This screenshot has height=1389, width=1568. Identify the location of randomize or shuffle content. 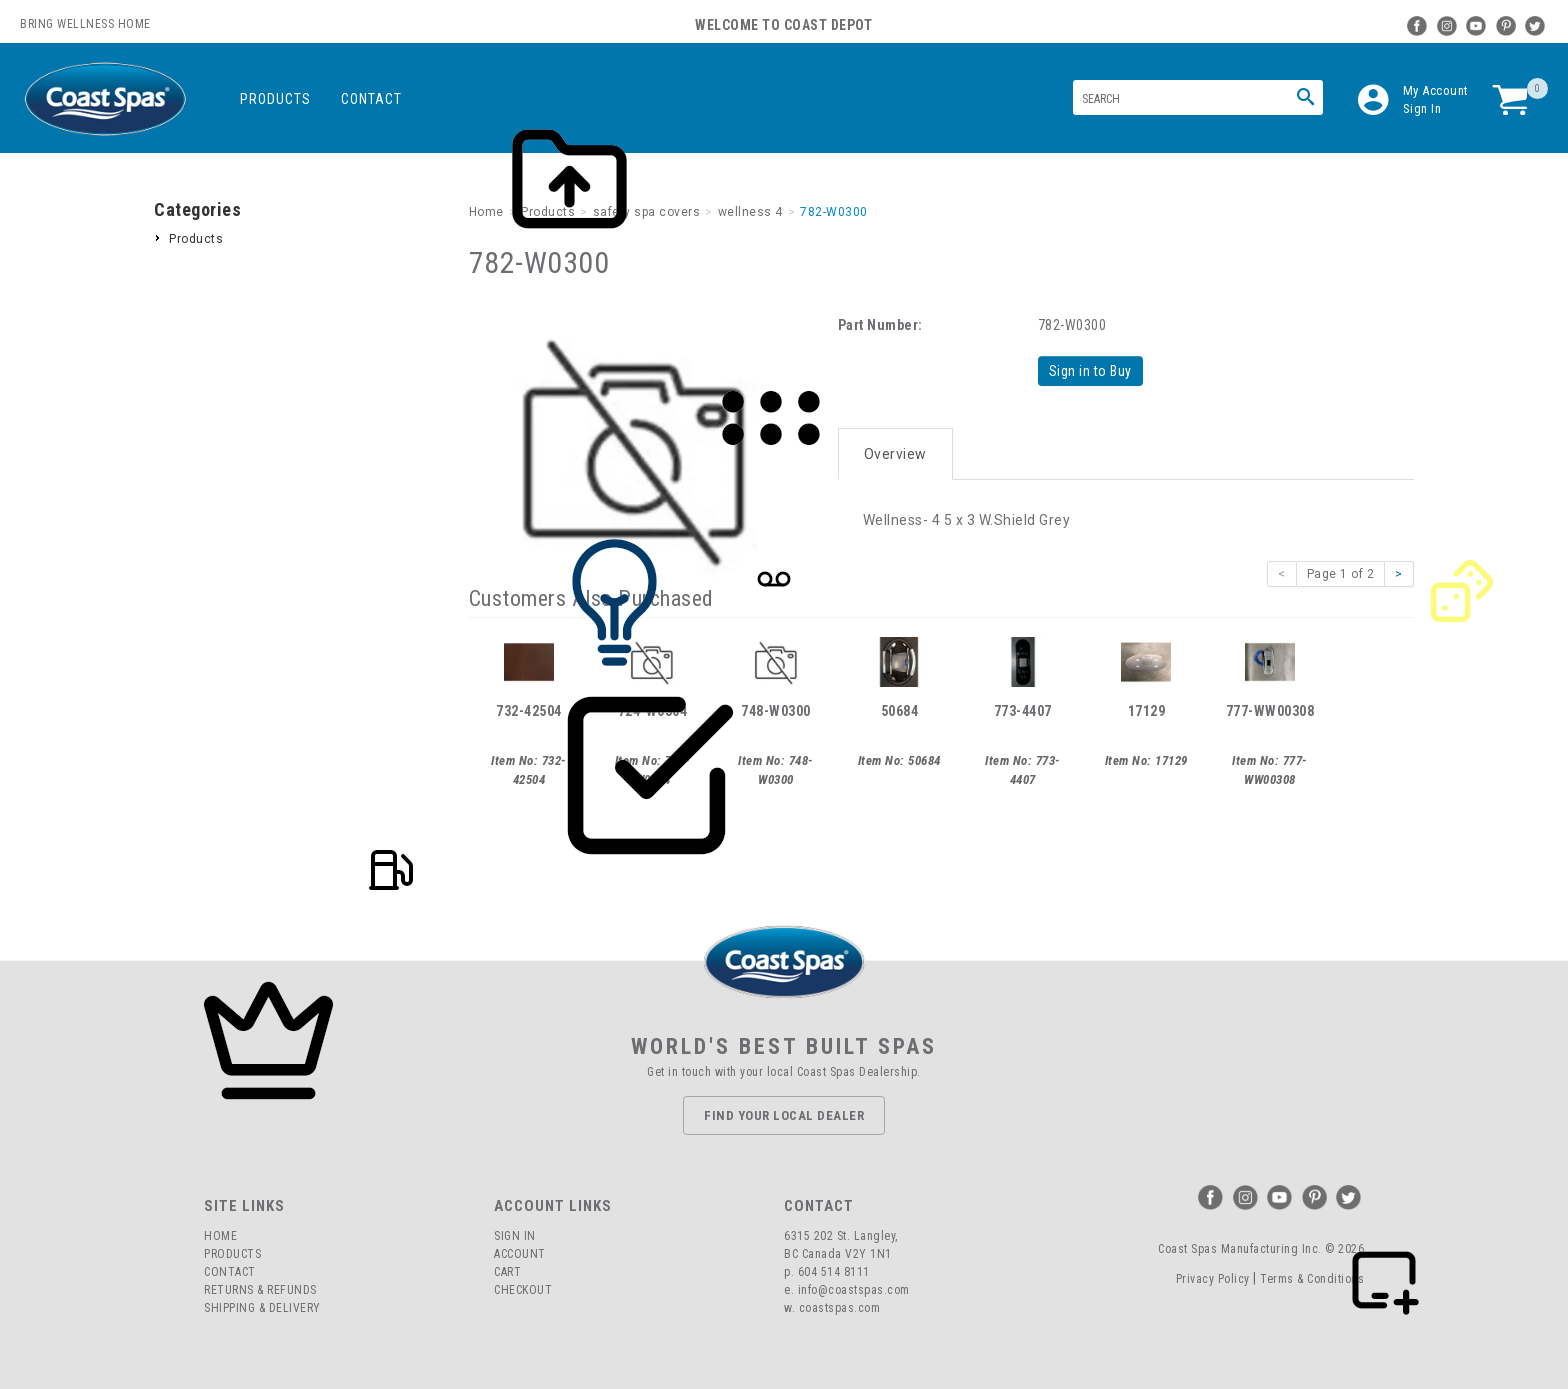
(1462, 591).